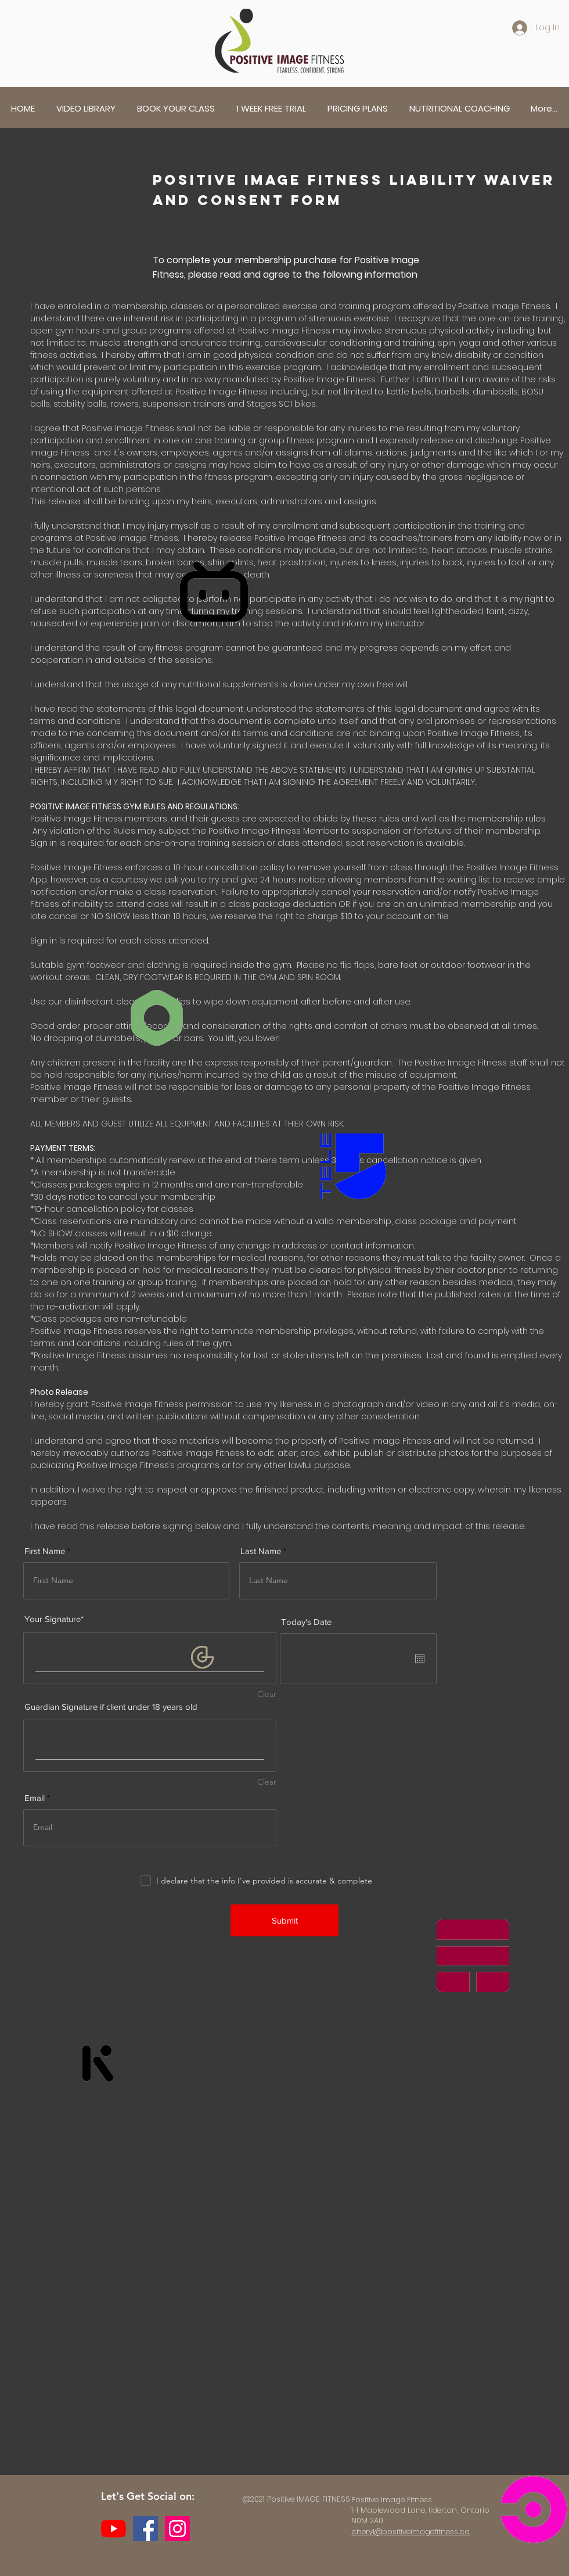  I want to click on open CircleCI dashboard, so click(534, 2509).